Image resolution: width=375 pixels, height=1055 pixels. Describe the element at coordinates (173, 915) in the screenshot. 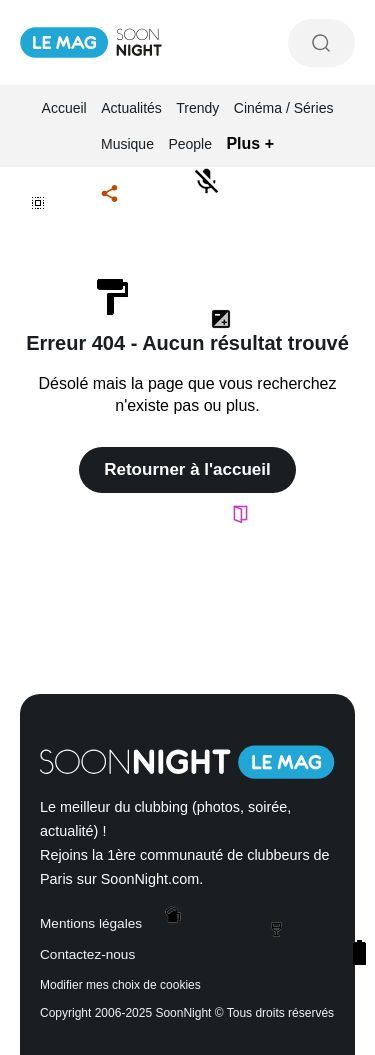

I see `find nearby sports bars or pubs` at that location.